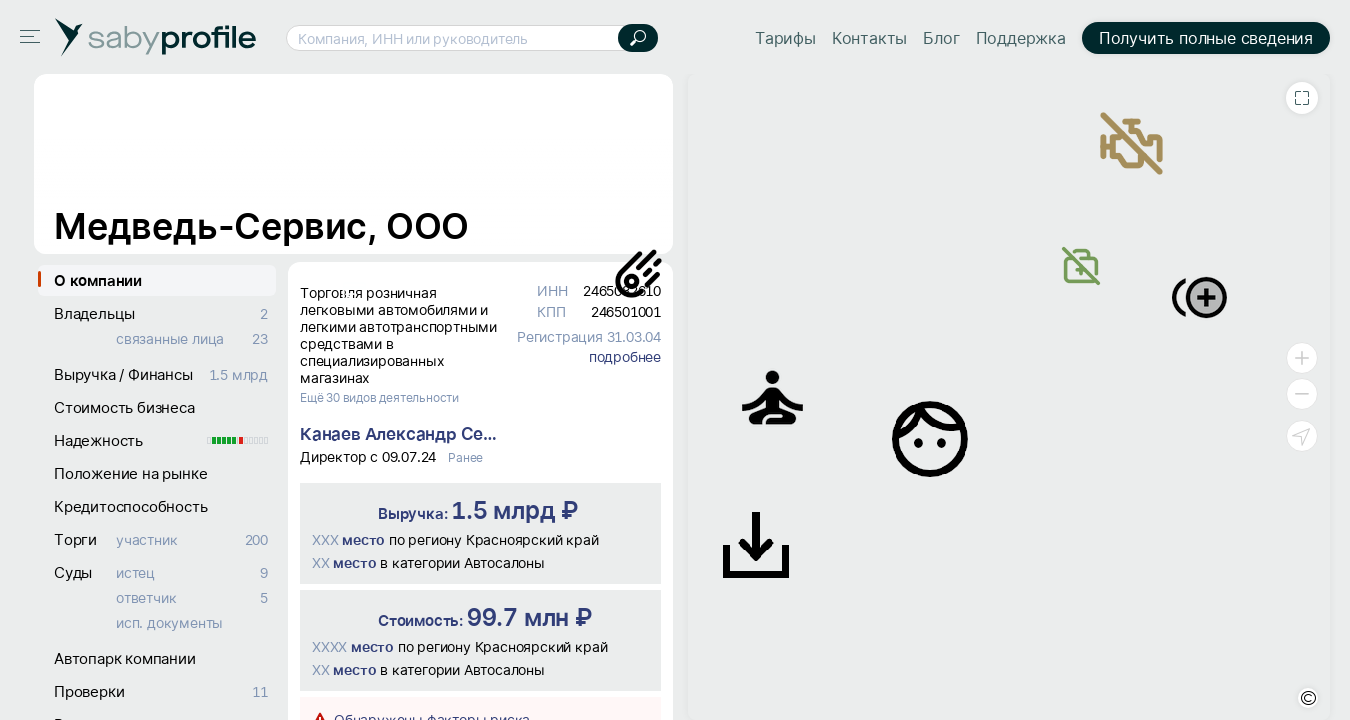 Image resolution: width=1350 pixels, height=720 pixels. I want to click on first aid or medical services unavailable, so click(1081, 266).